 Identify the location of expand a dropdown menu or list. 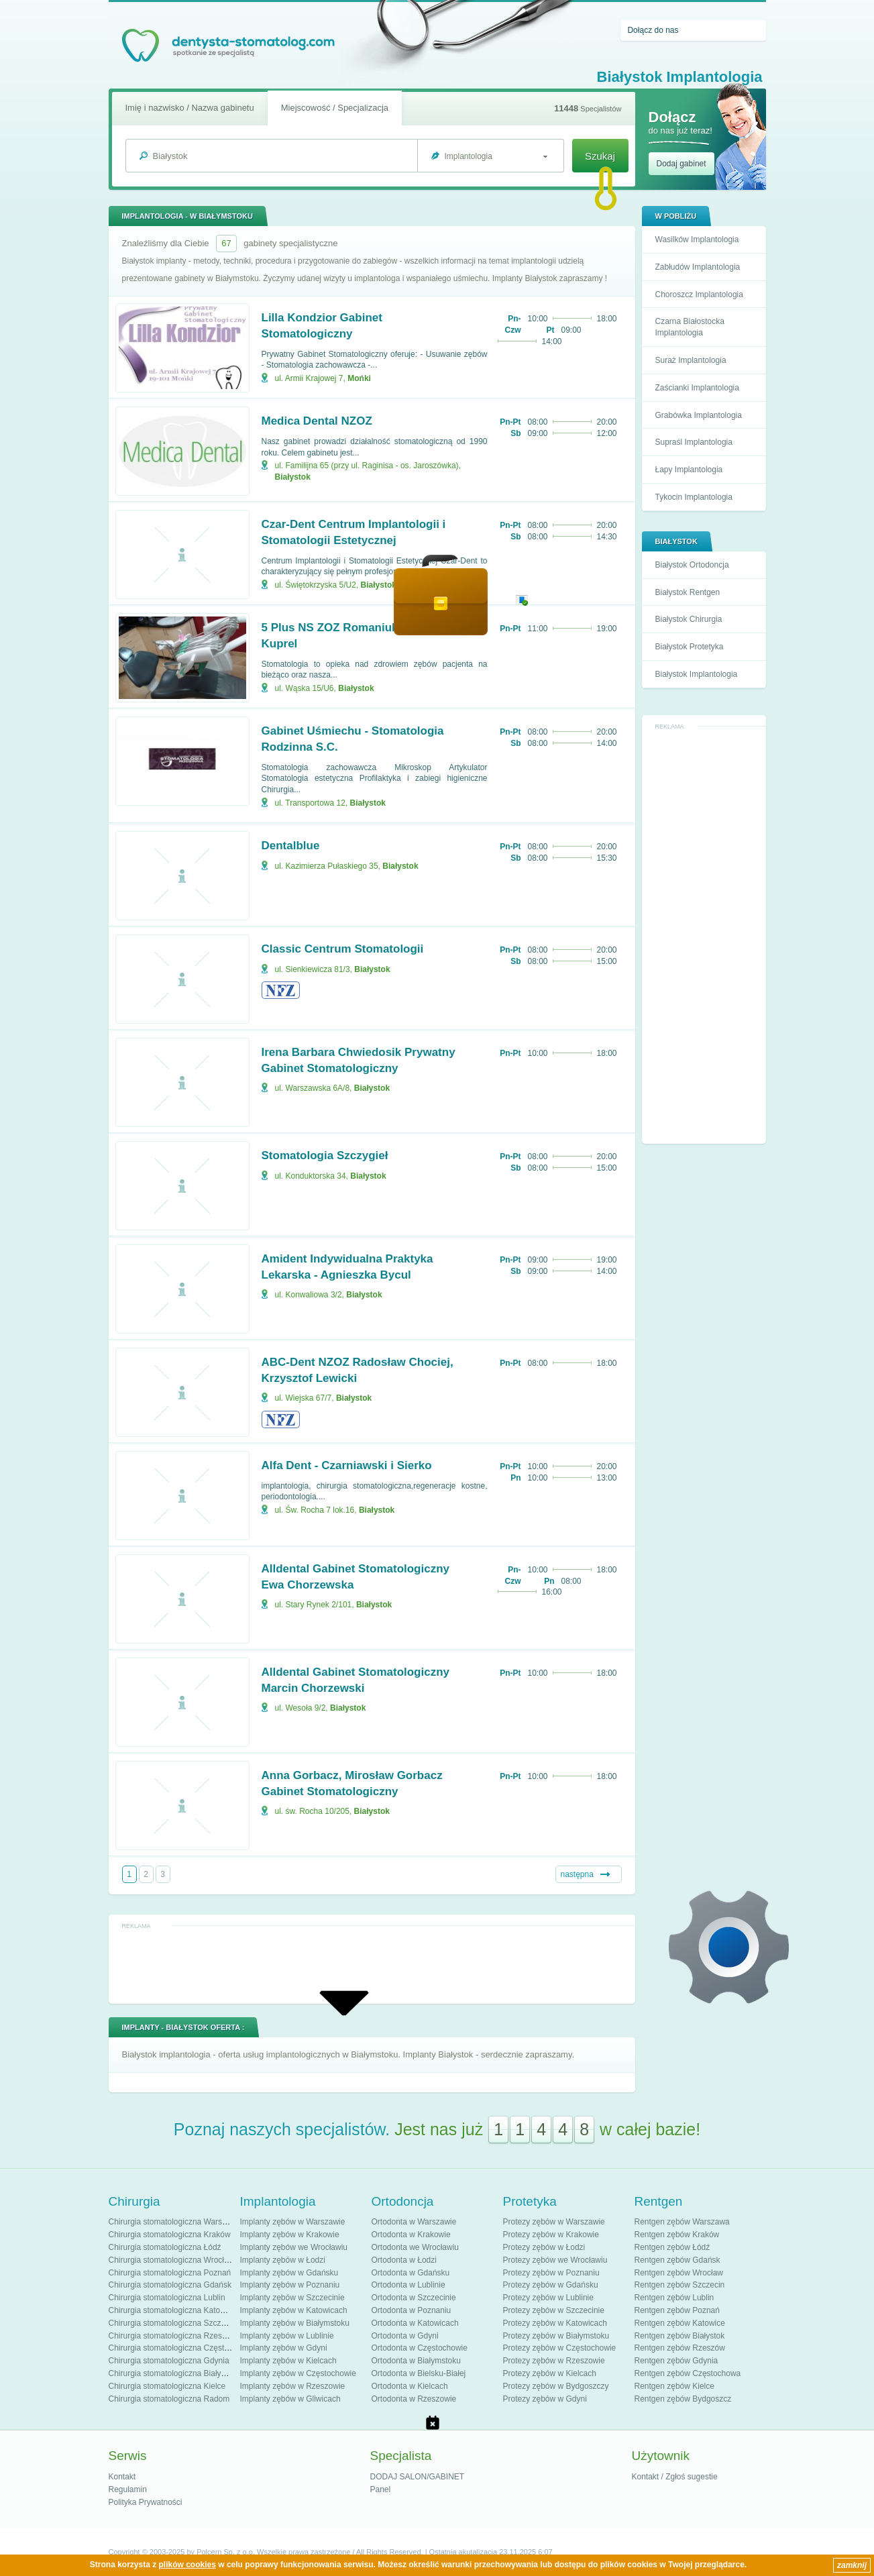
(344, 2003).